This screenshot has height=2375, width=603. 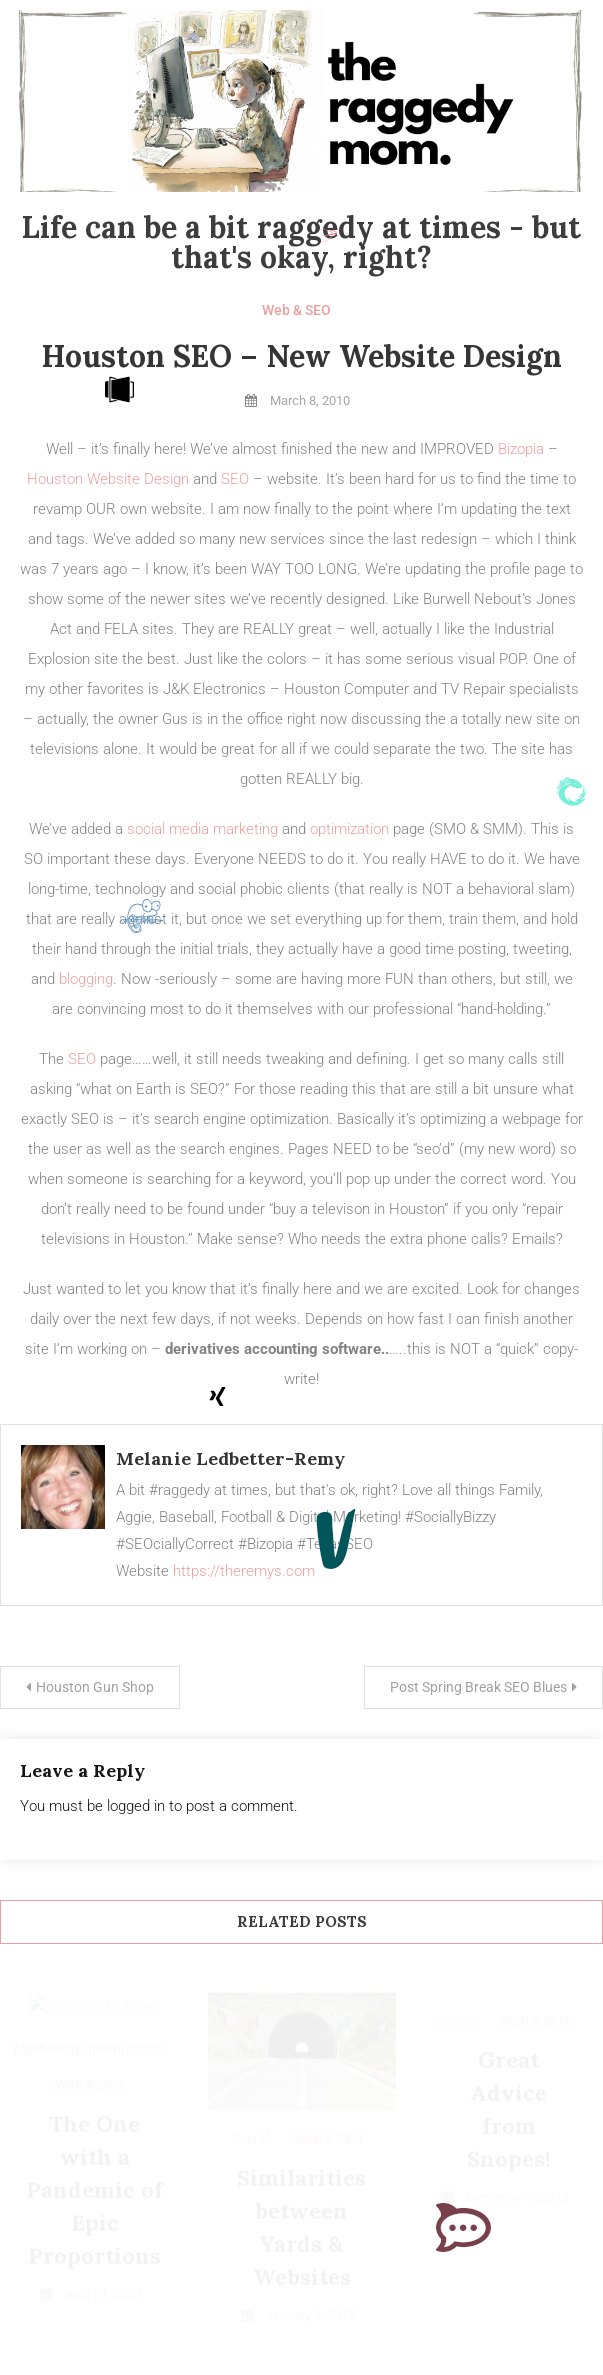 What do you see at coordinates (463, 2227) in the screenshot?
I see `open Rocket.Chat application` at bounding box center [463, 2227].